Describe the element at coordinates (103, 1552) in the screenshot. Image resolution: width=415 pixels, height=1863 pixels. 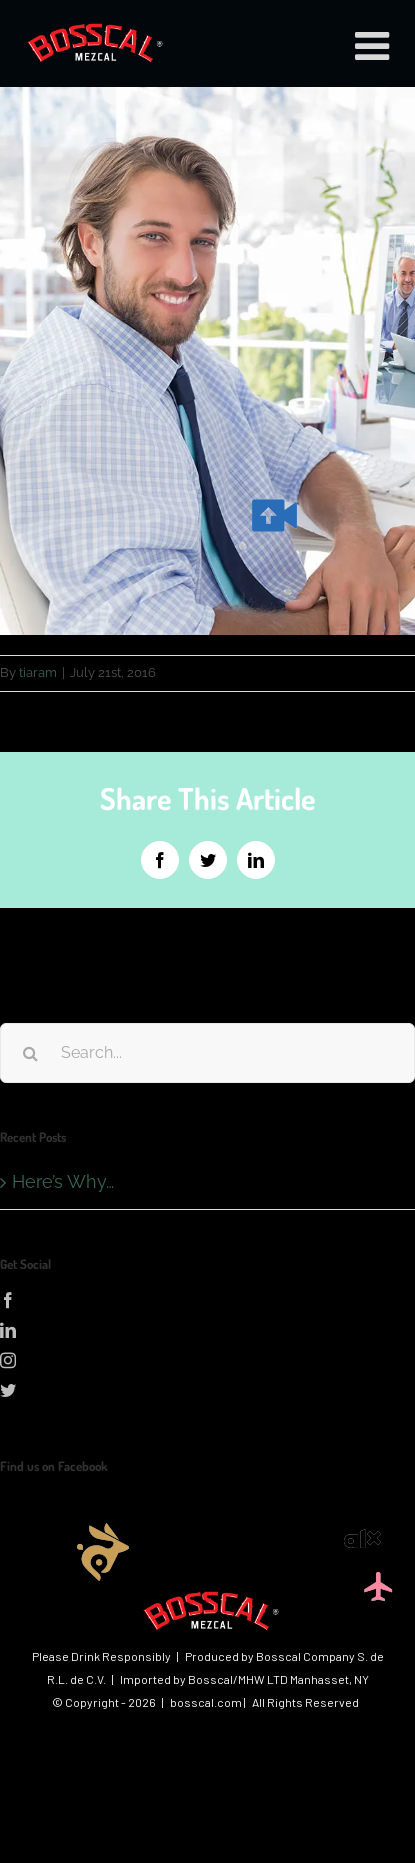
I see `bunny.net logo` at that location.